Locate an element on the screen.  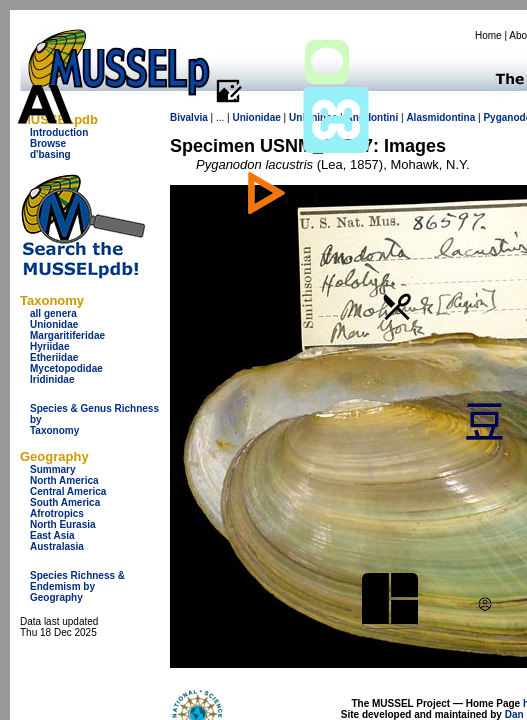
view user location on map is located at coordinates (485, 604).